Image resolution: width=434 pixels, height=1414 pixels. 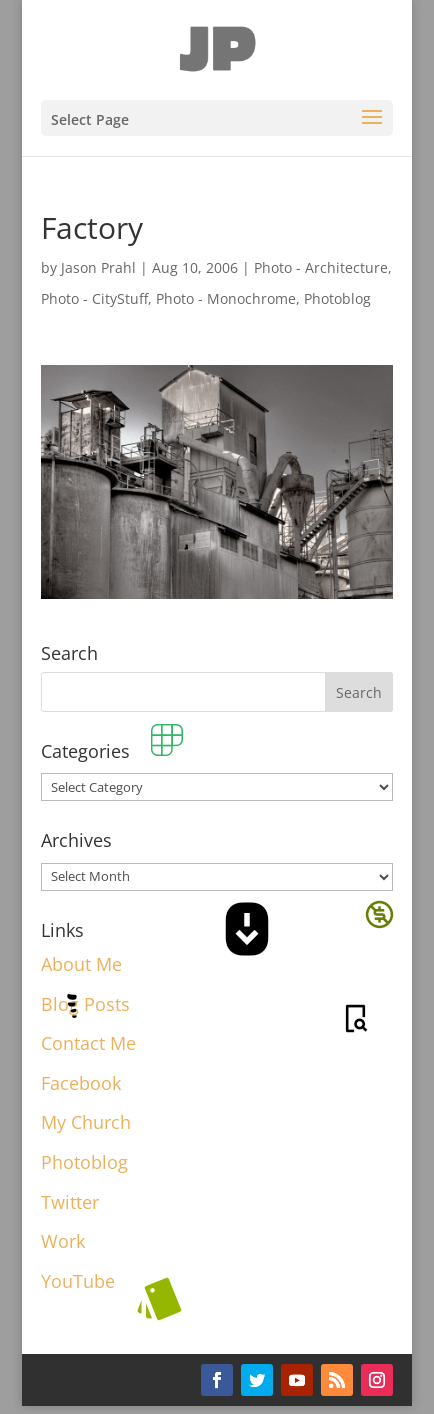 I want to click on scroll to the bottom of the page, so click(x=247, y=929).